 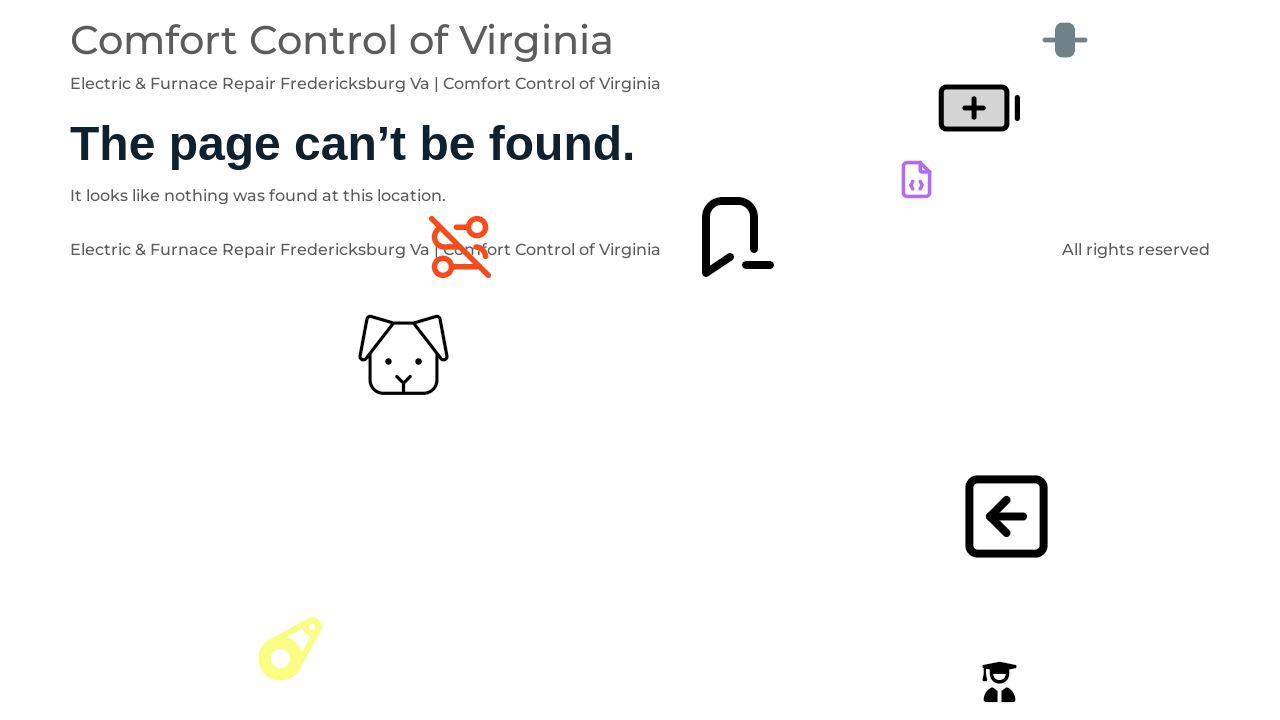 I want to click on go back to the previous screen, so click(x=1006, y=516).